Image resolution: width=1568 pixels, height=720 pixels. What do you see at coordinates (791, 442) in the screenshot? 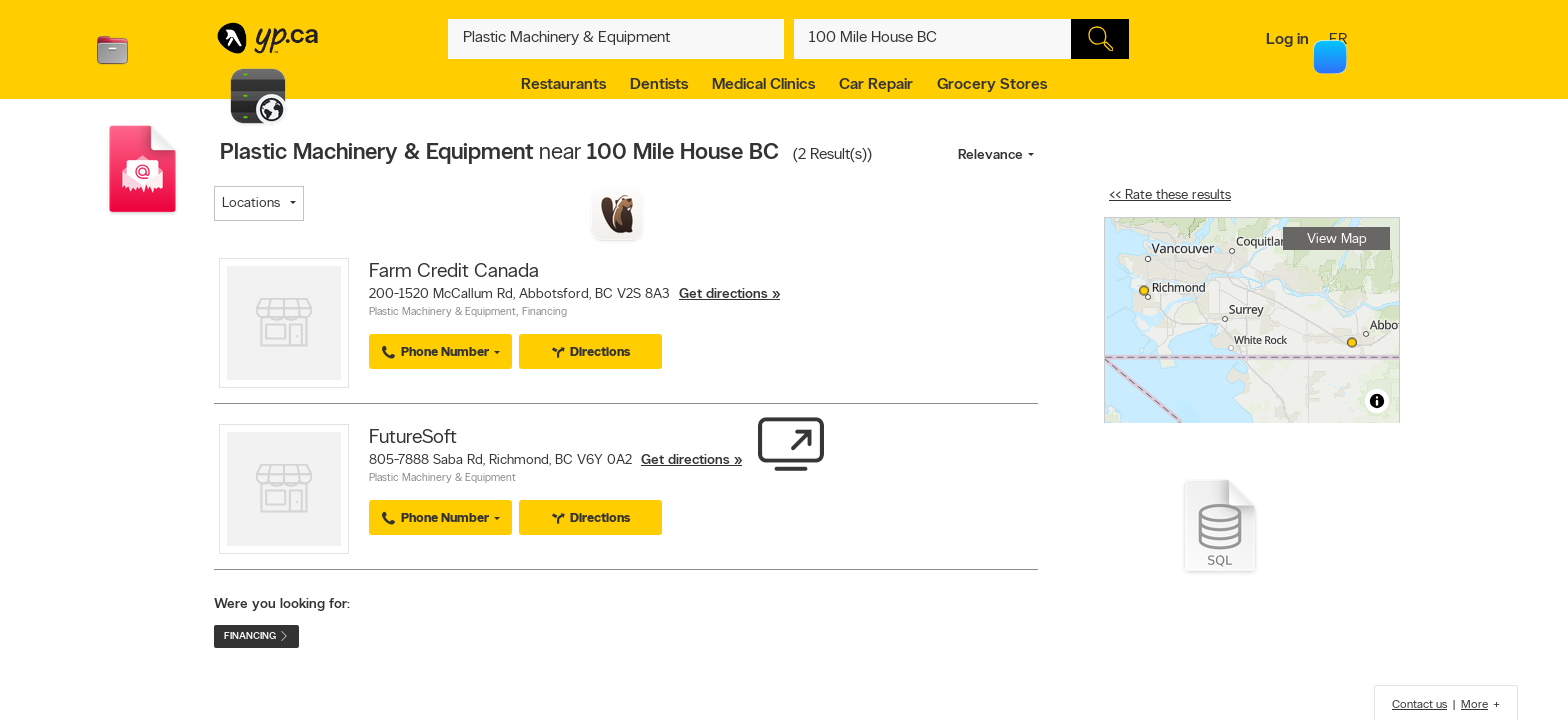
I see `access desktop sharing settings` at bounding box center [791, 442].